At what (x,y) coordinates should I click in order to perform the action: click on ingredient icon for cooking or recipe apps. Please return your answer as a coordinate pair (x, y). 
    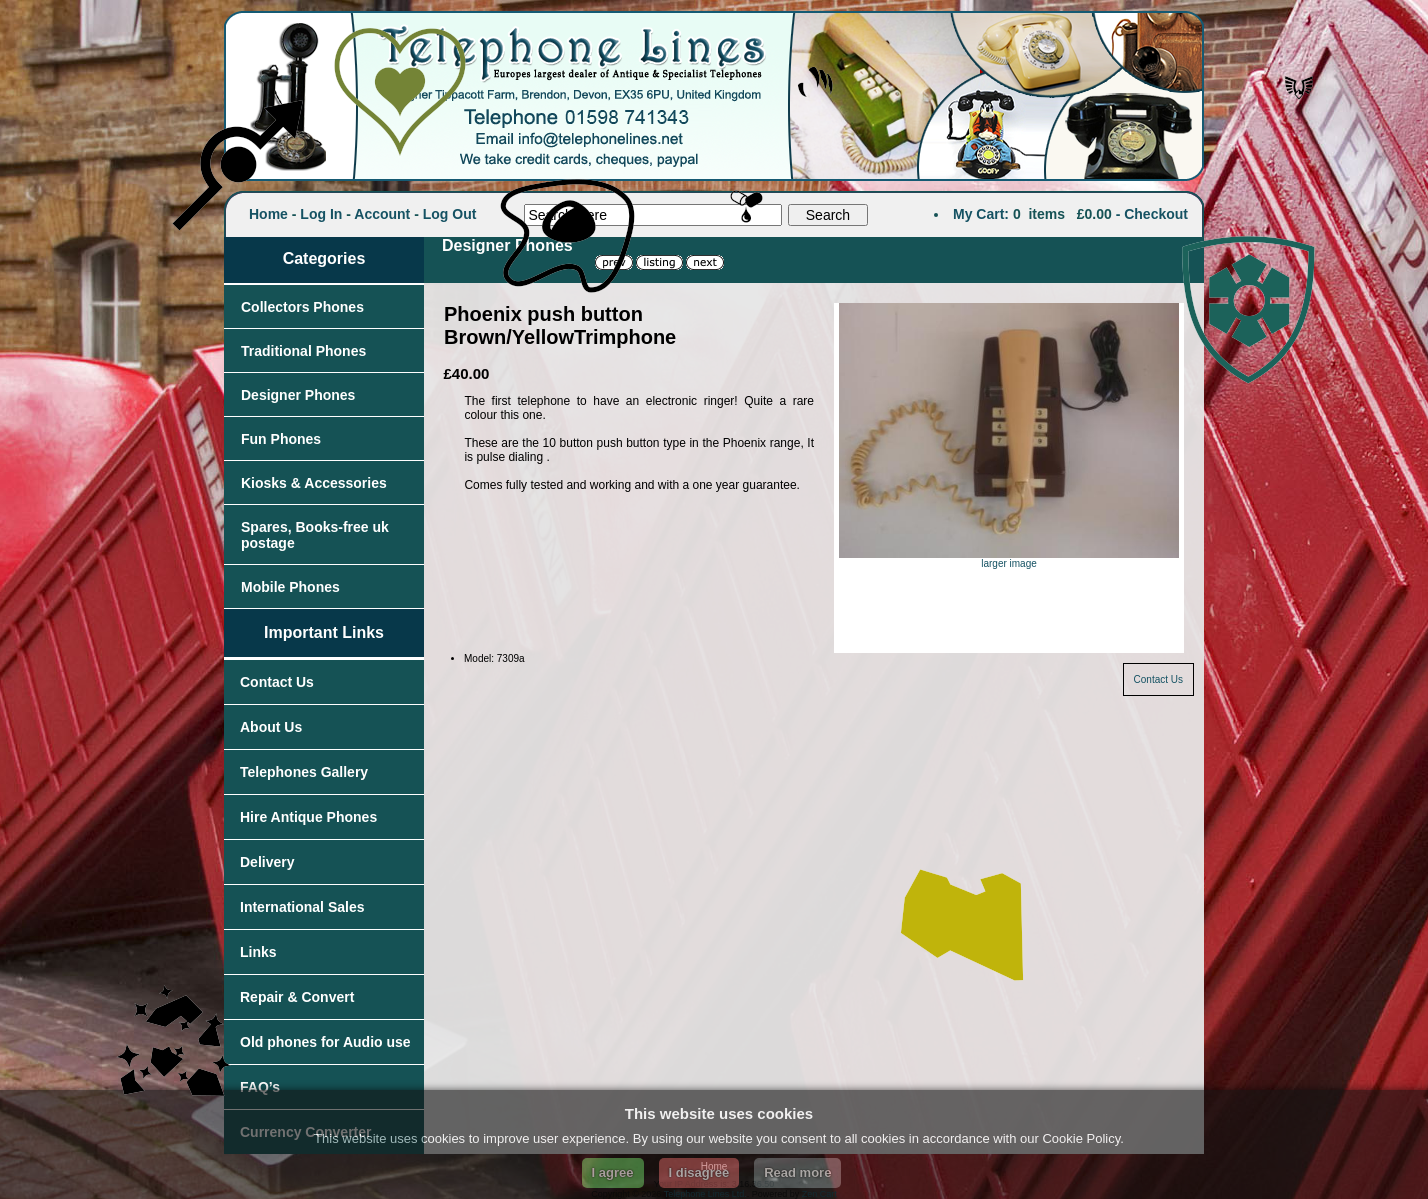
    Looking at the image, I should click on (567, 229).